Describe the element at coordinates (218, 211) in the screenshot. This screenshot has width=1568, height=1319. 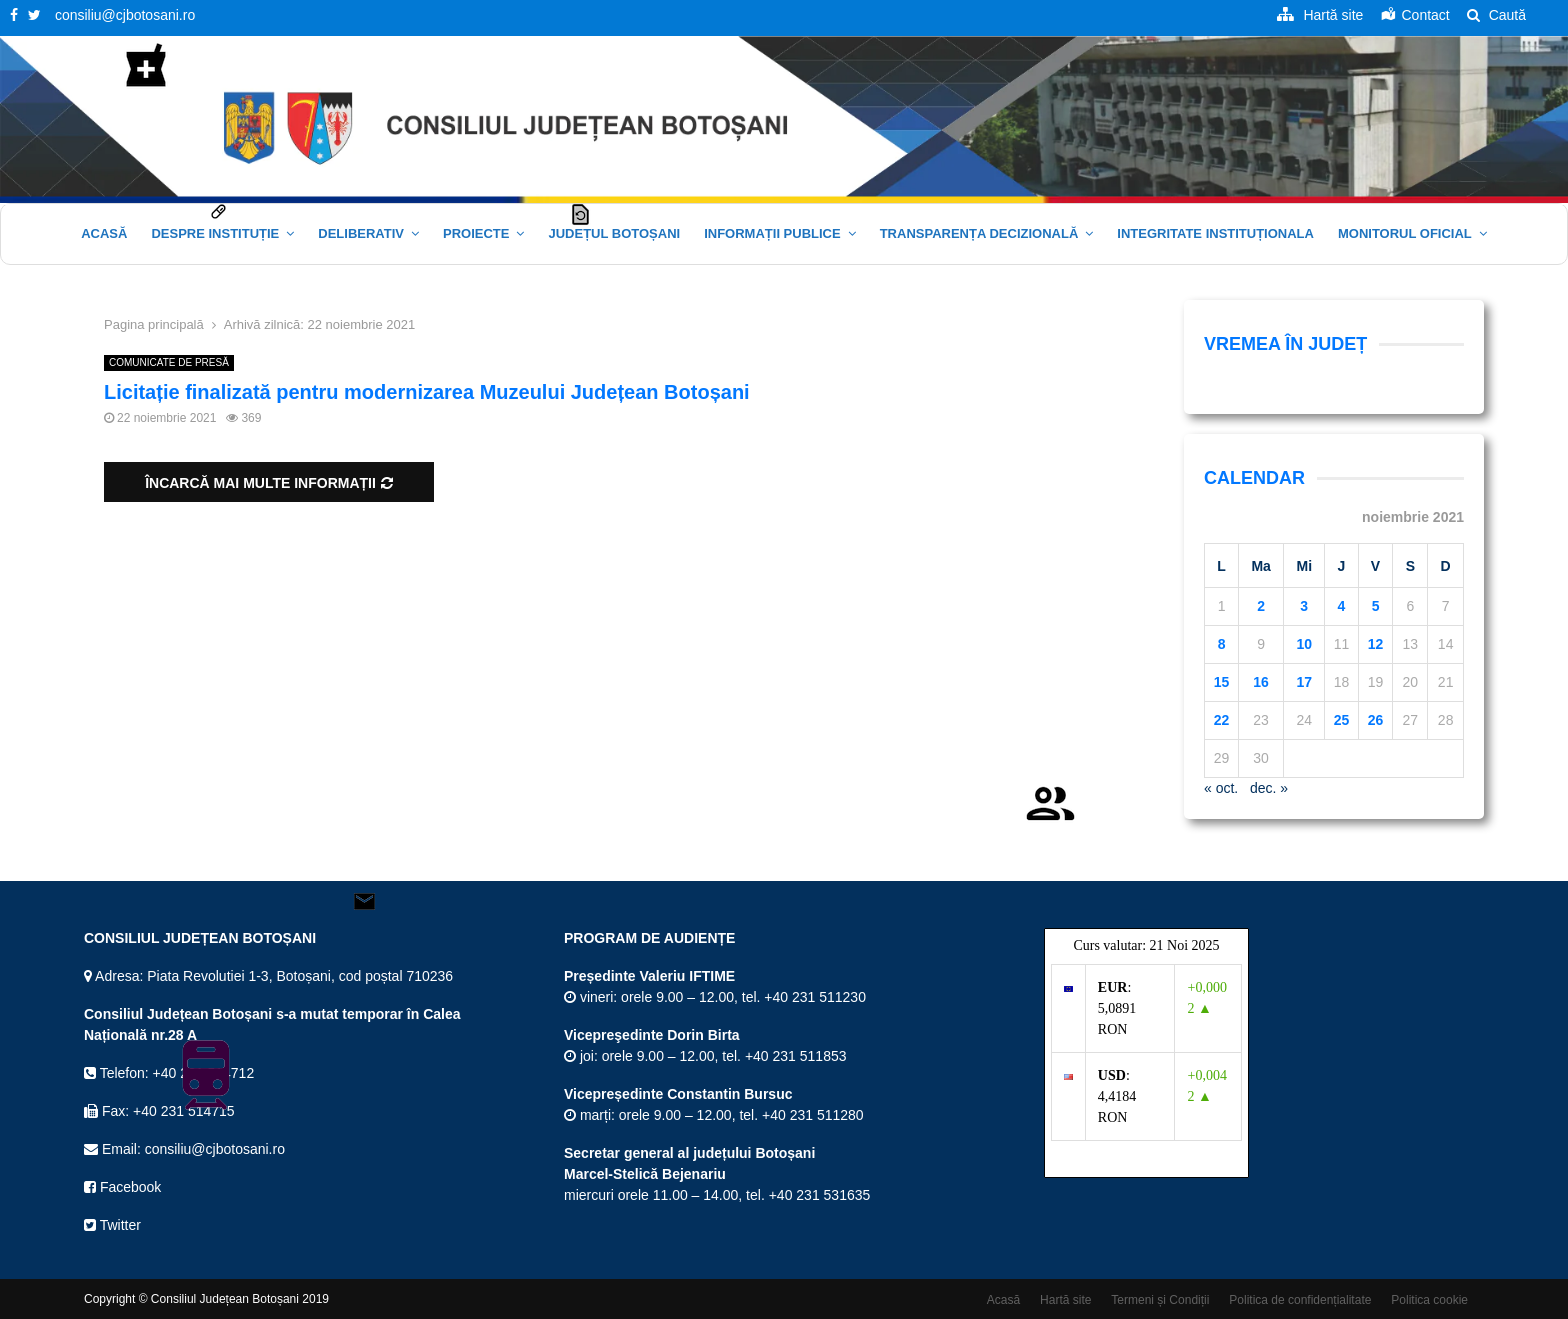
I see `access medication reminders` at that location.